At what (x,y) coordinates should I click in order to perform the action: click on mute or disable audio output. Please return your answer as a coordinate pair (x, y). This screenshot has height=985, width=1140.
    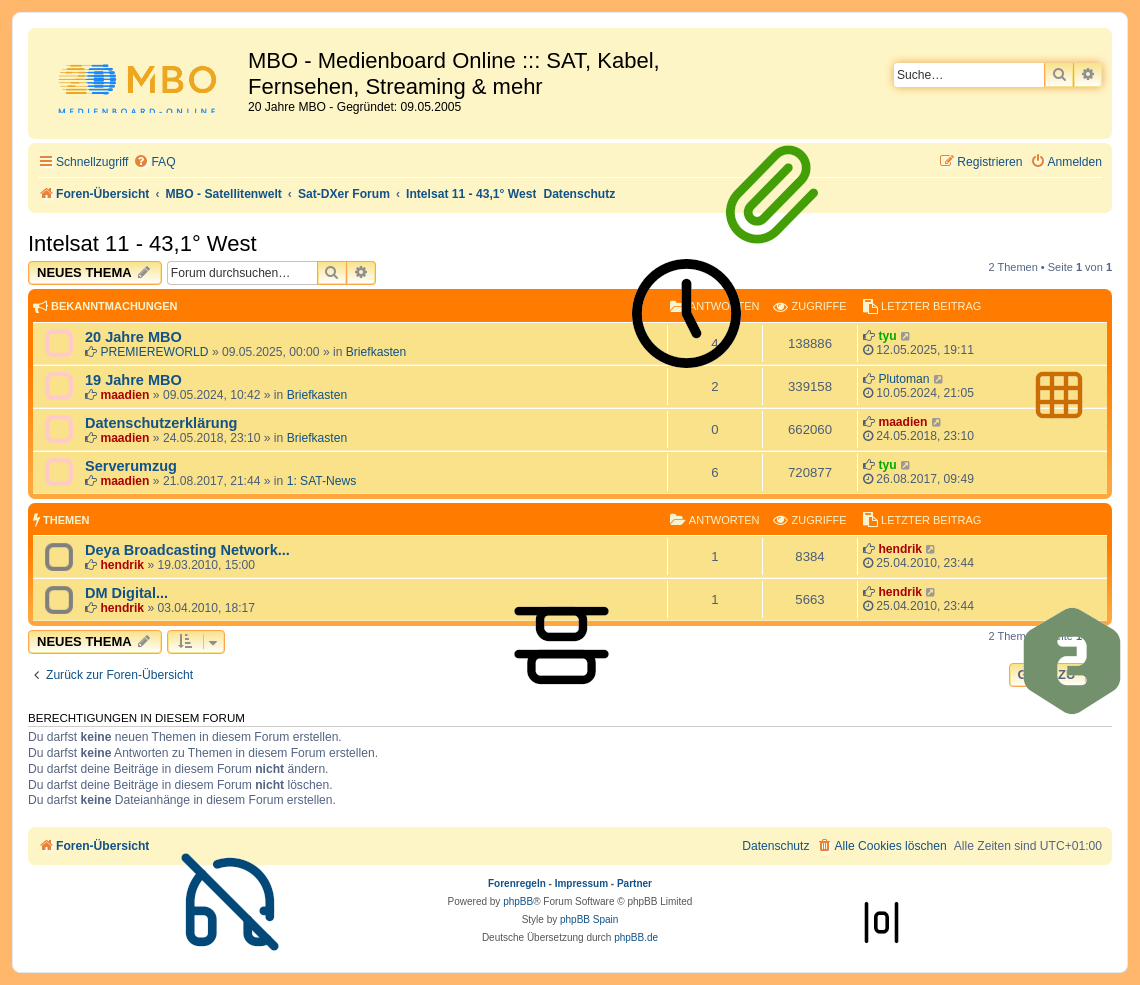
    Looking at the image, I should click on (230, 902).